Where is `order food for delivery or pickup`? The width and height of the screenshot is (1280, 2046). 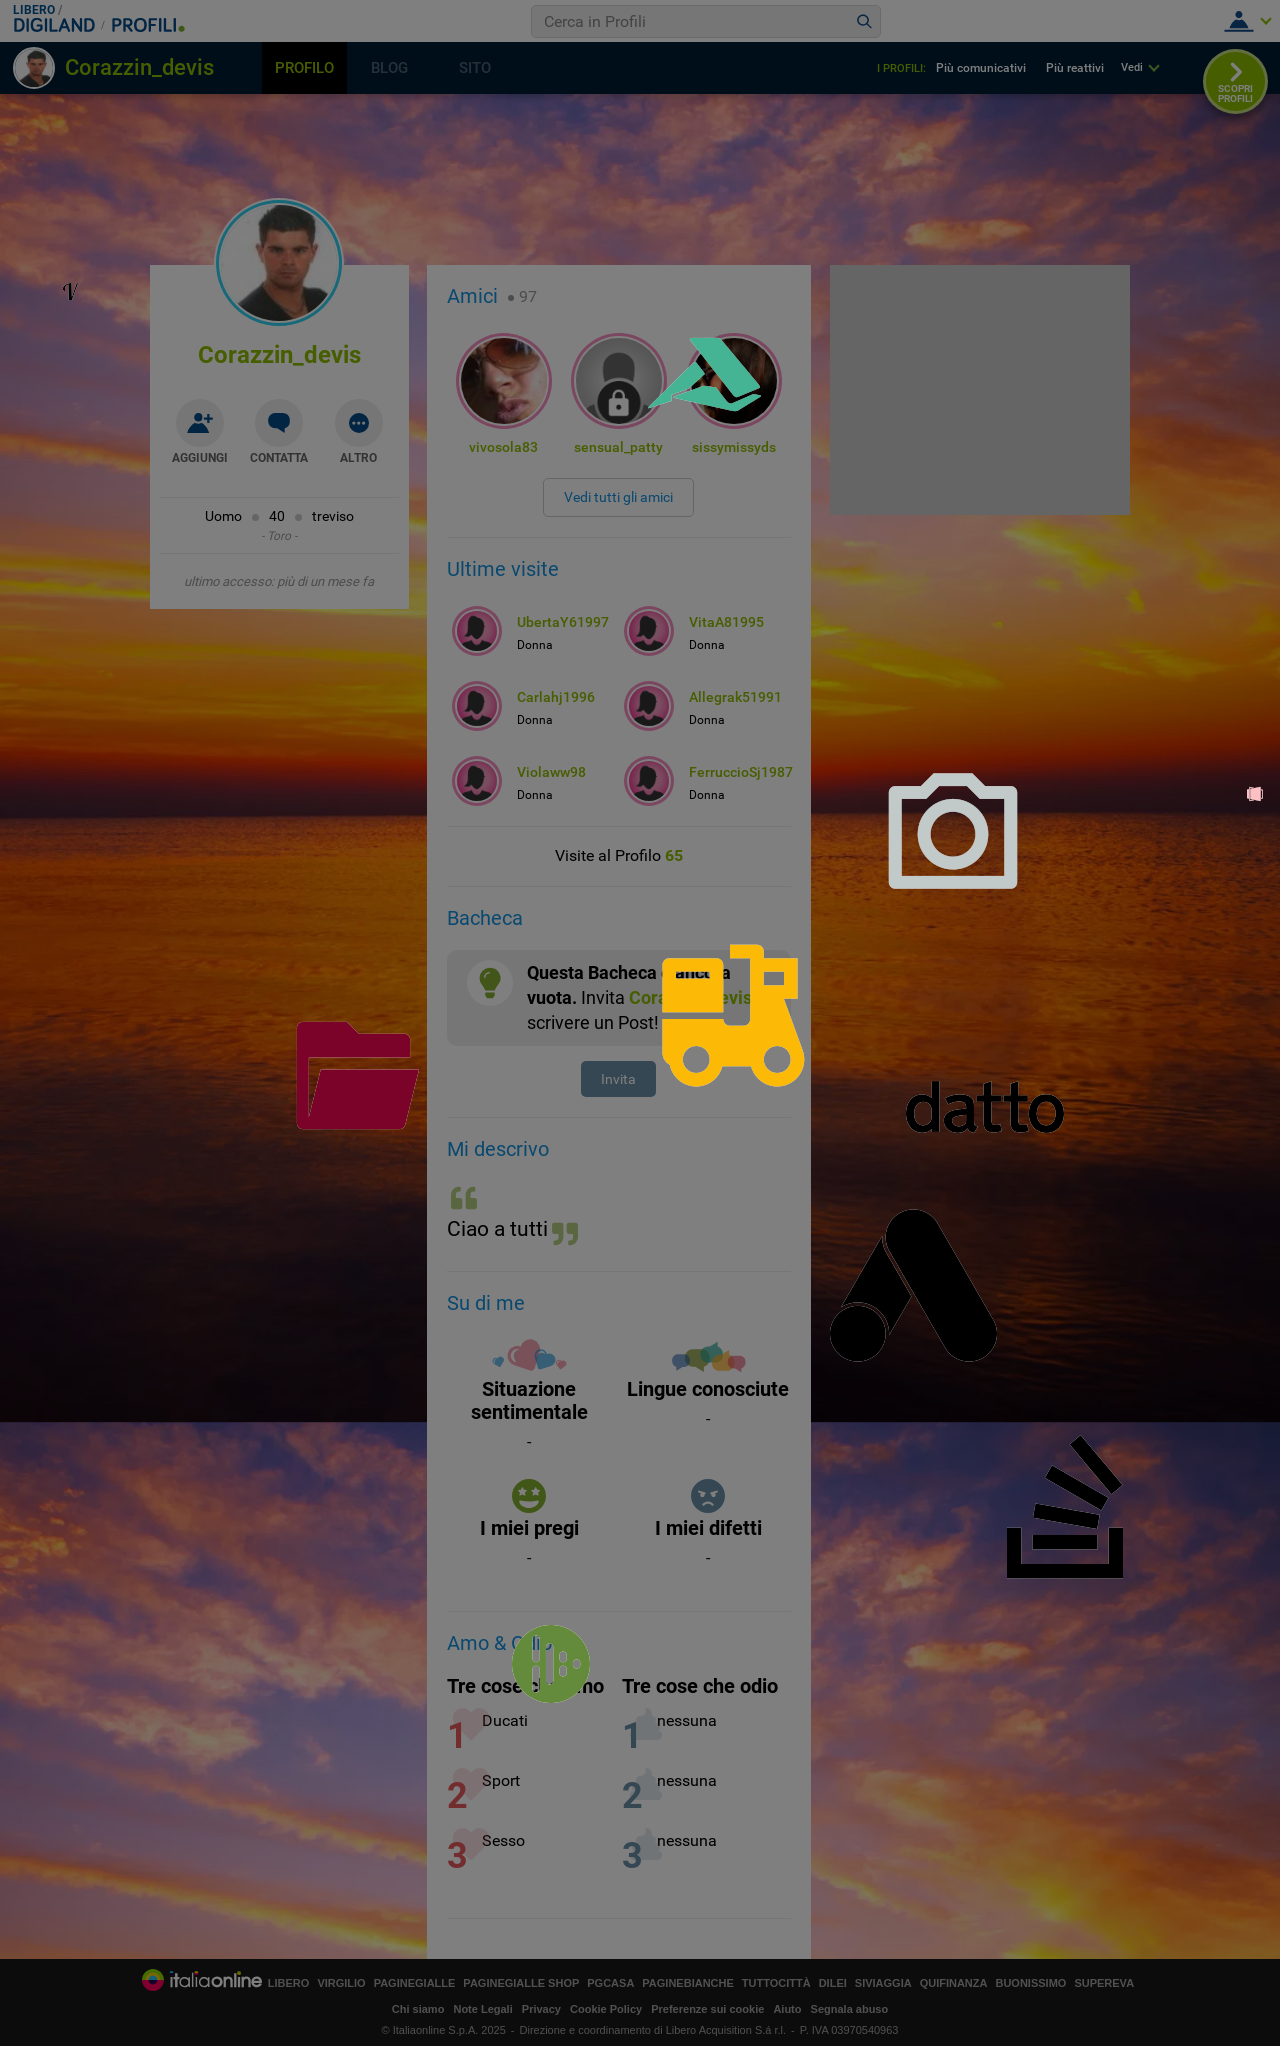
order food for delivery or pickup is located at coordinates (730, 1019).